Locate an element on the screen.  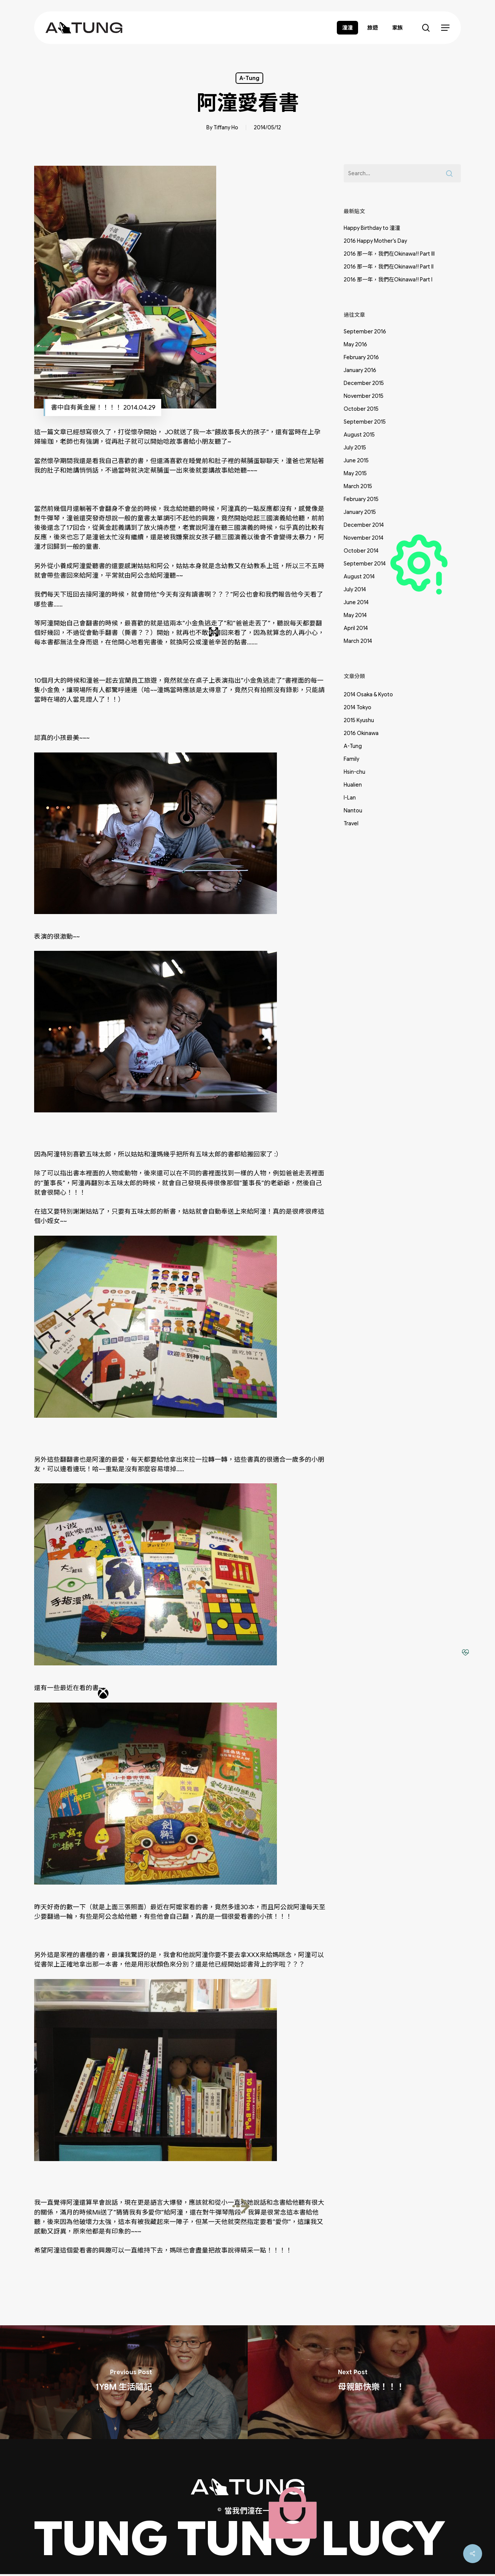
view current temperature is located at coordinates (186, 807).